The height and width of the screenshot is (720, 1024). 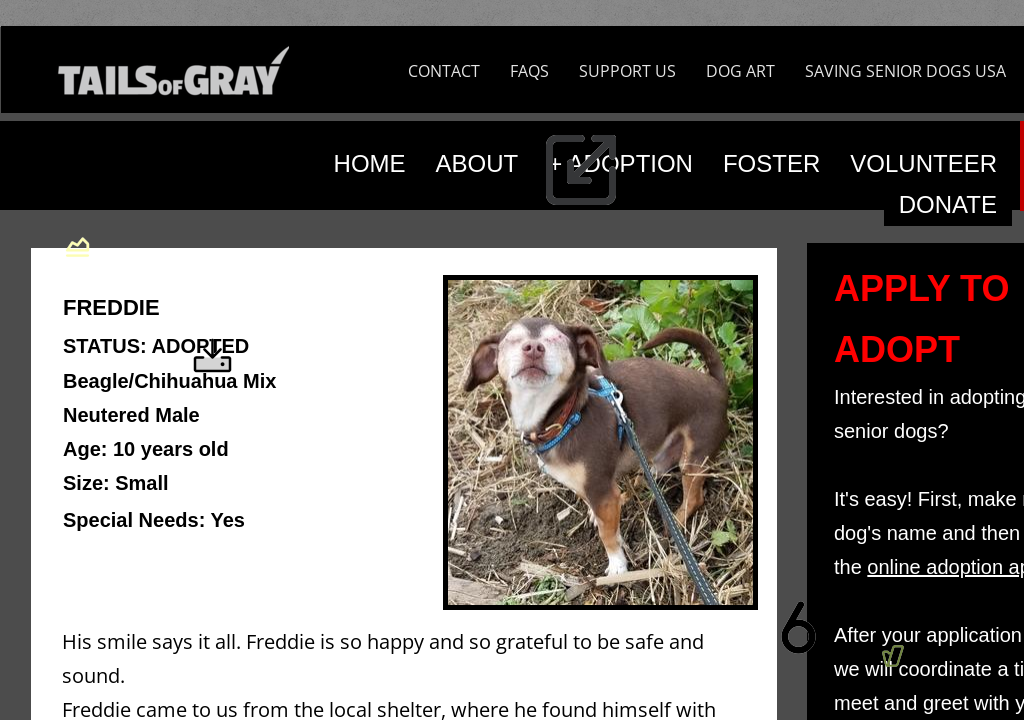 What do you see at coordinates (77, 246) in the screenshot?
I see `view area chart or graph data` at bounding box center [77, 246].